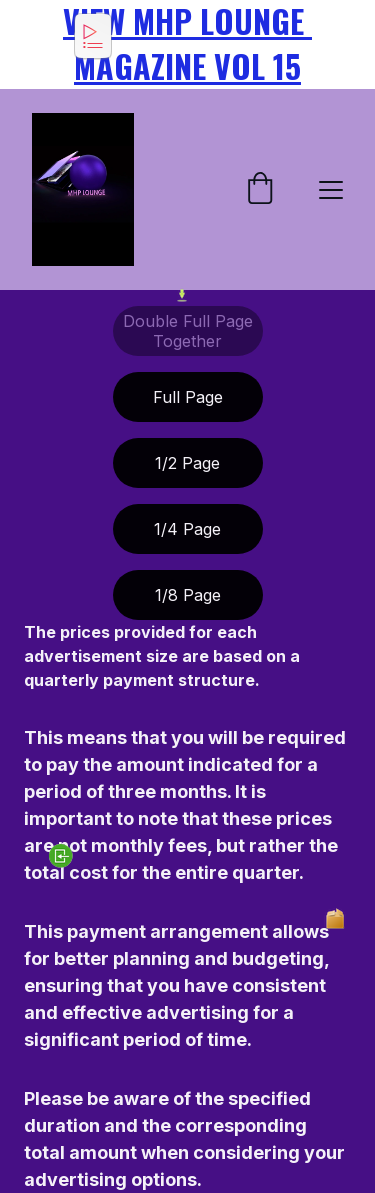  I want to click on log out of the current session, so click(61, 856).